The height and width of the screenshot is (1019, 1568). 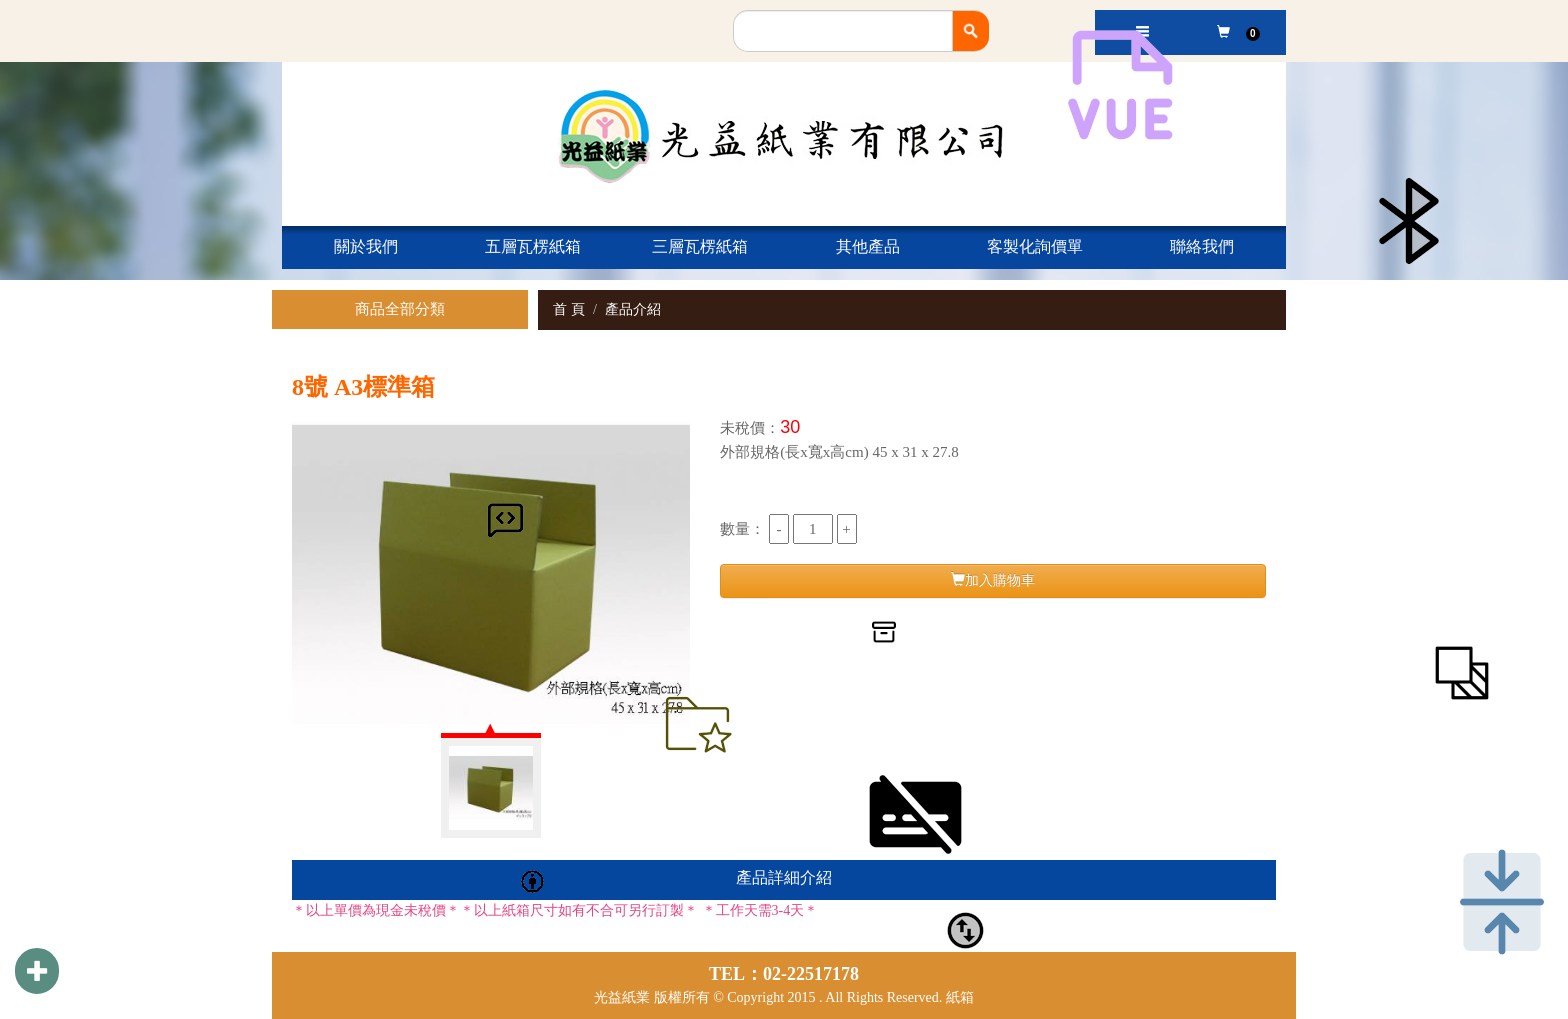 I want to click on collapse content vertically, so click(x=1502, y=902).